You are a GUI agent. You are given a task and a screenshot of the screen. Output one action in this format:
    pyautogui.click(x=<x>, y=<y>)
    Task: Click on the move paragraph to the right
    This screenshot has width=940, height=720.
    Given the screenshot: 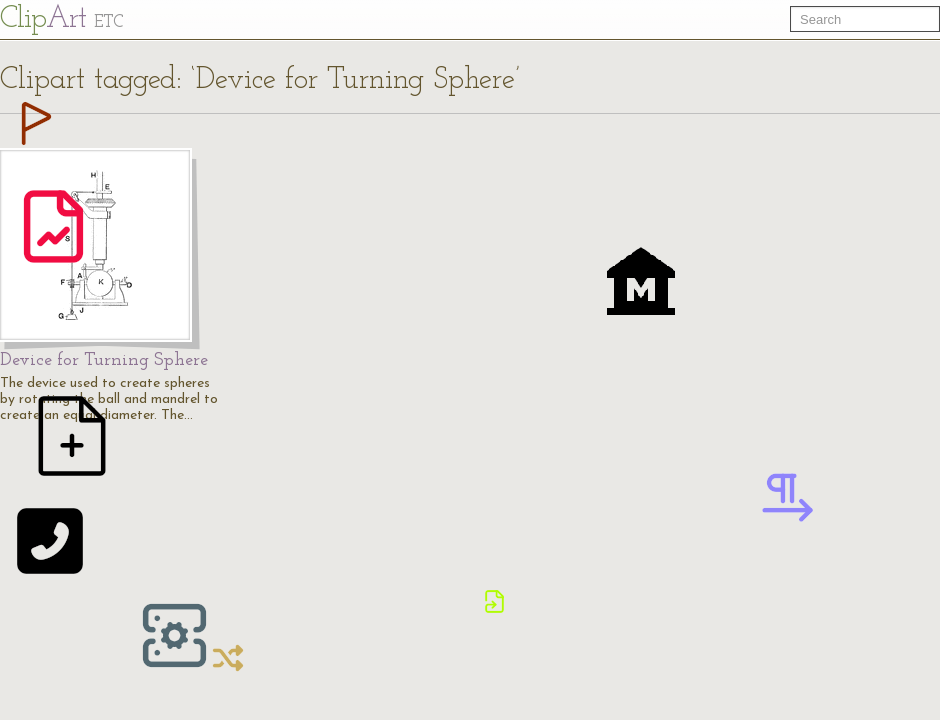 What is the action you would take?
    pyautogui.click(x=787, y=496)
    